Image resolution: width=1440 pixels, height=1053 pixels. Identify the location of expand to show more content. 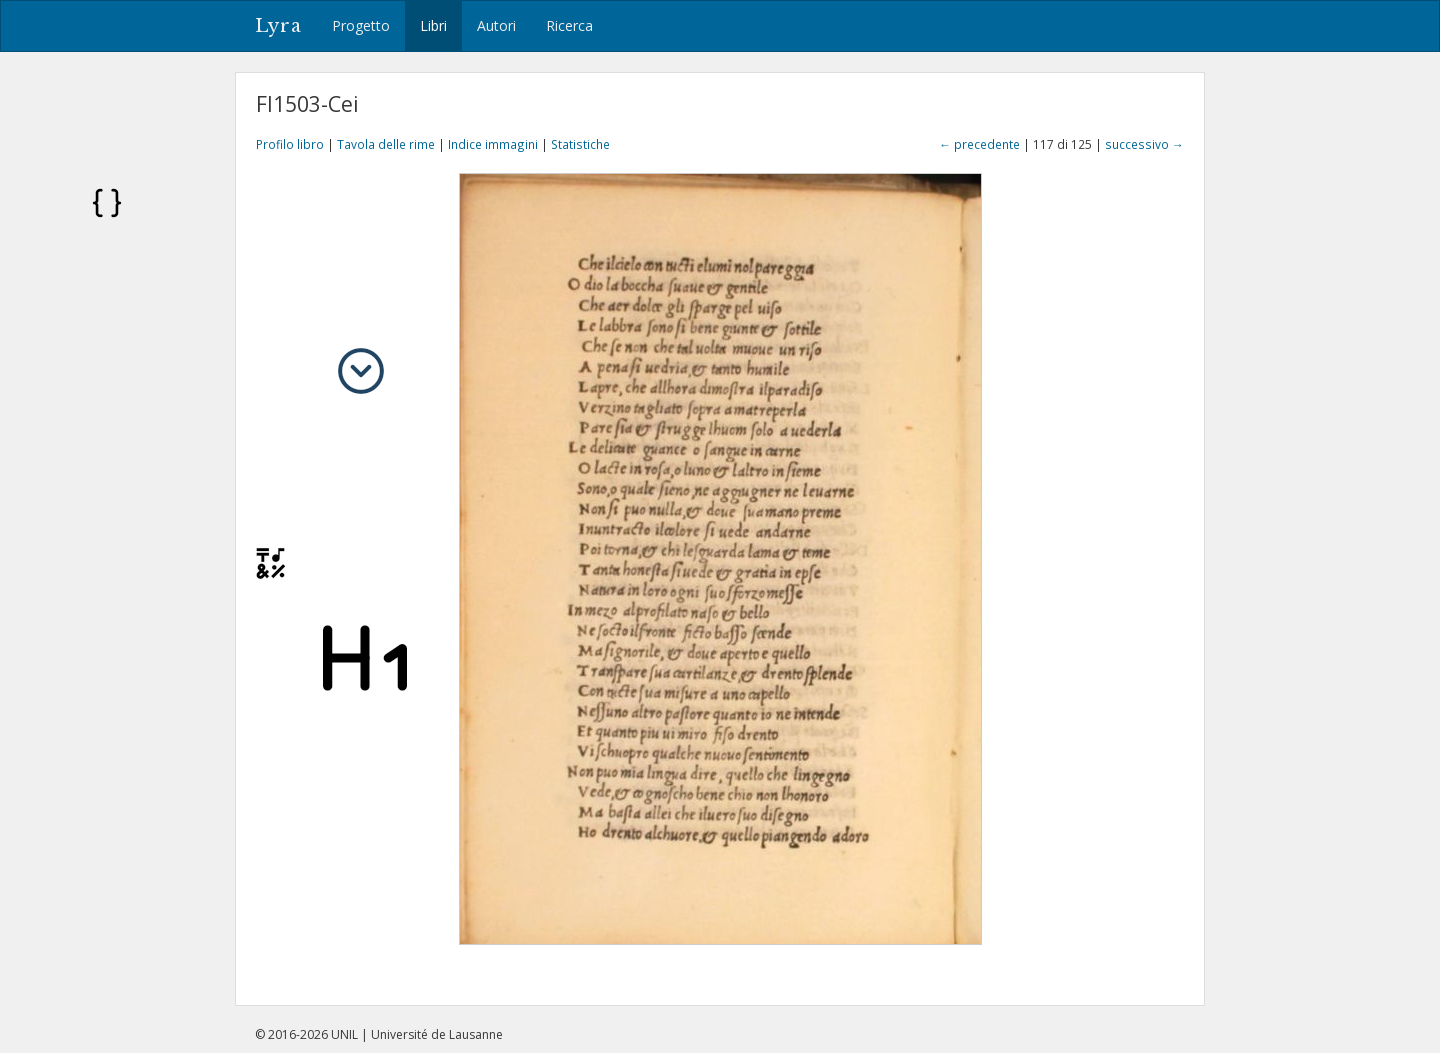
(361, 371).